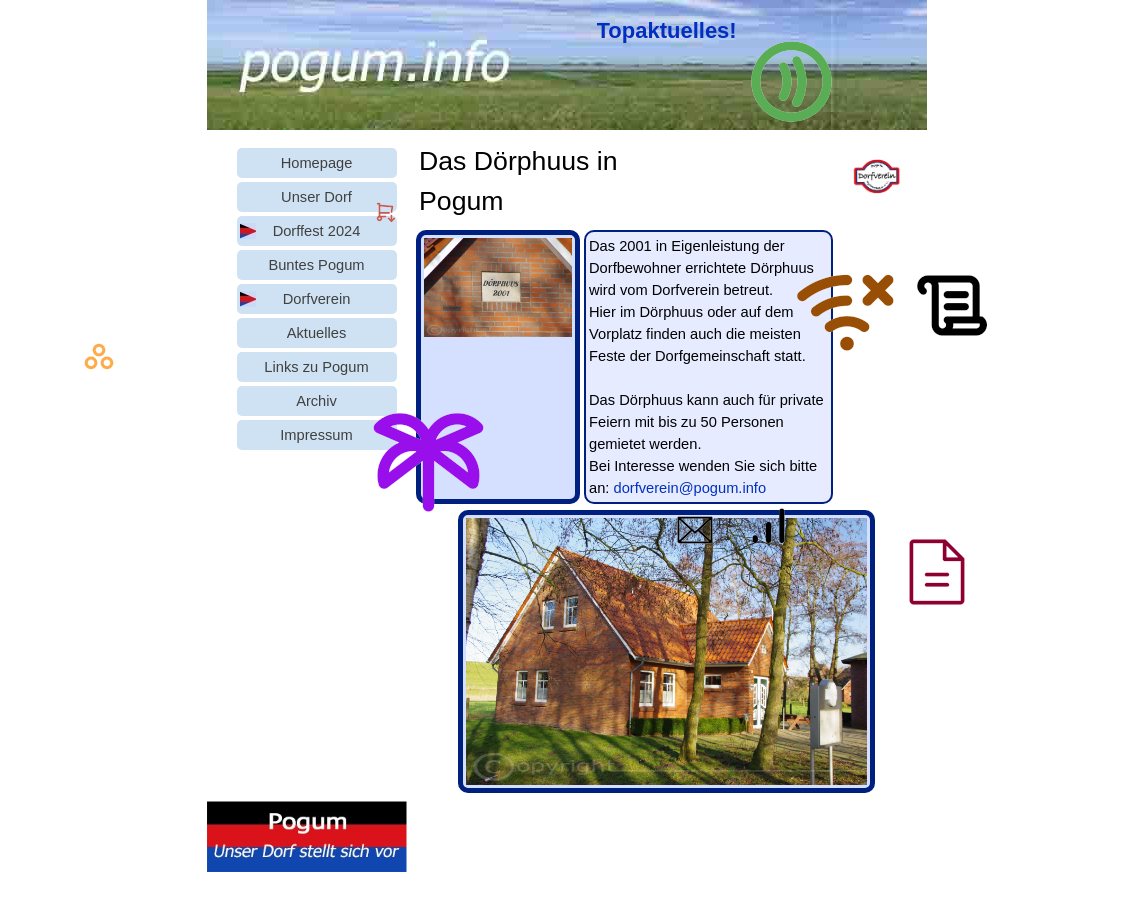  Describe the element at coordinates (954, 305) in the screenshot. I see `view terms and conditions or legal documents` at that location.